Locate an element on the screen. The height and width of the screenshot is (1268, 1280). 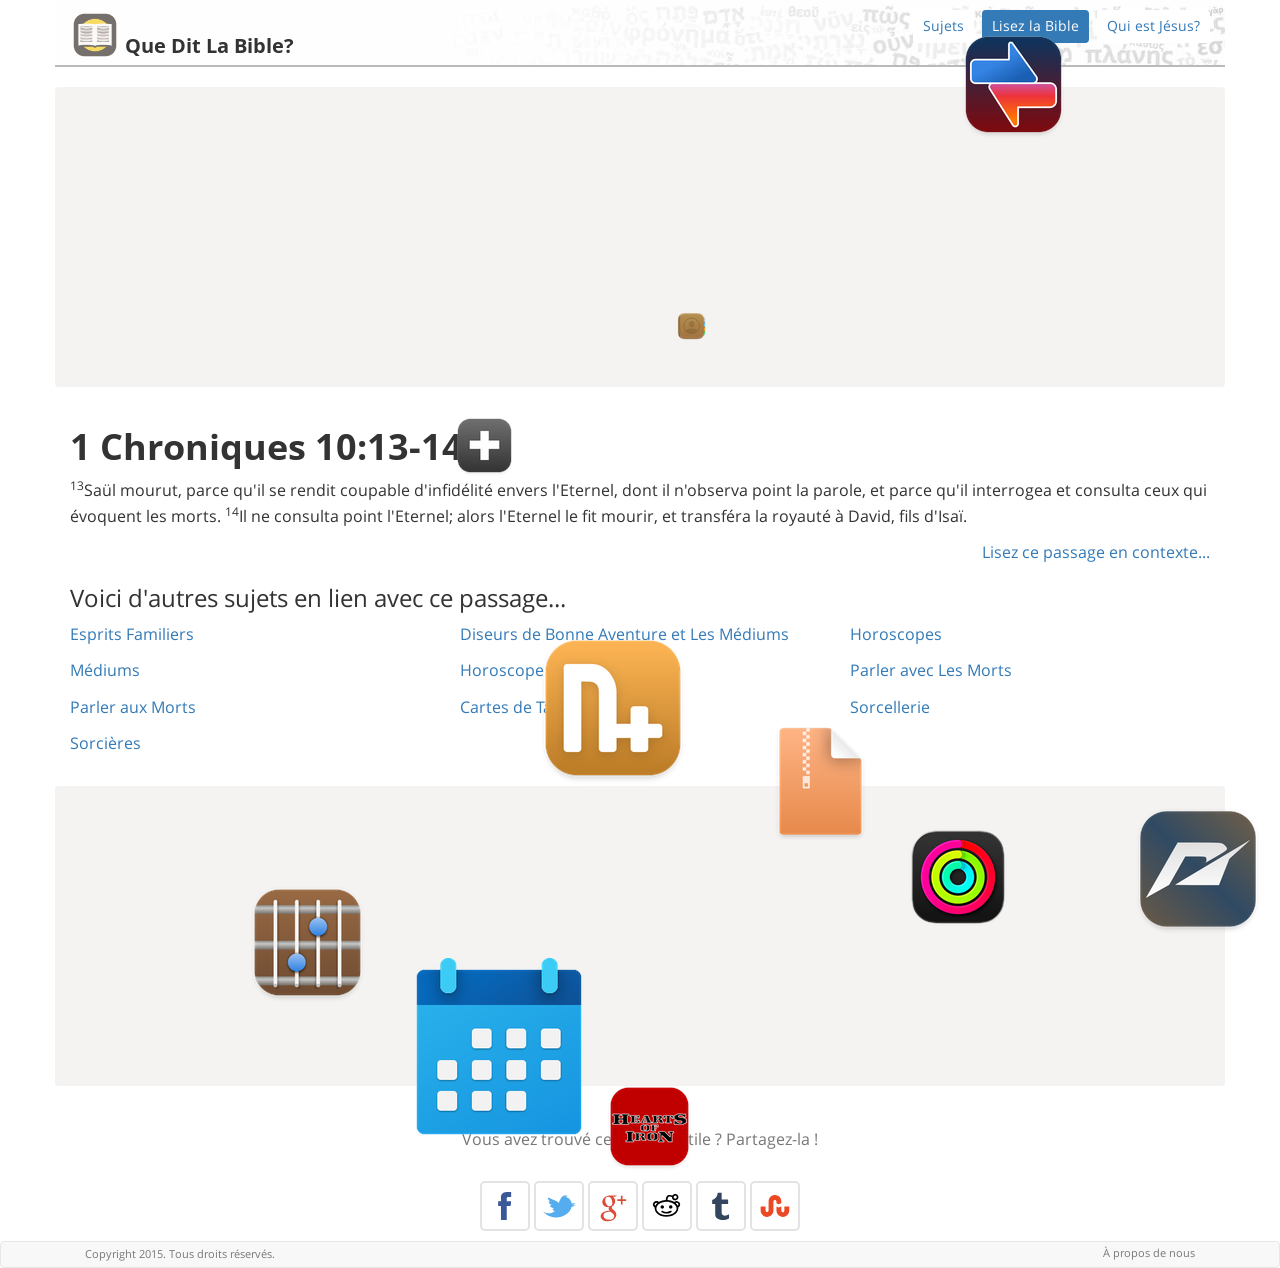
open escambo currency or unit converter app is located at coordinates (1013, 84).